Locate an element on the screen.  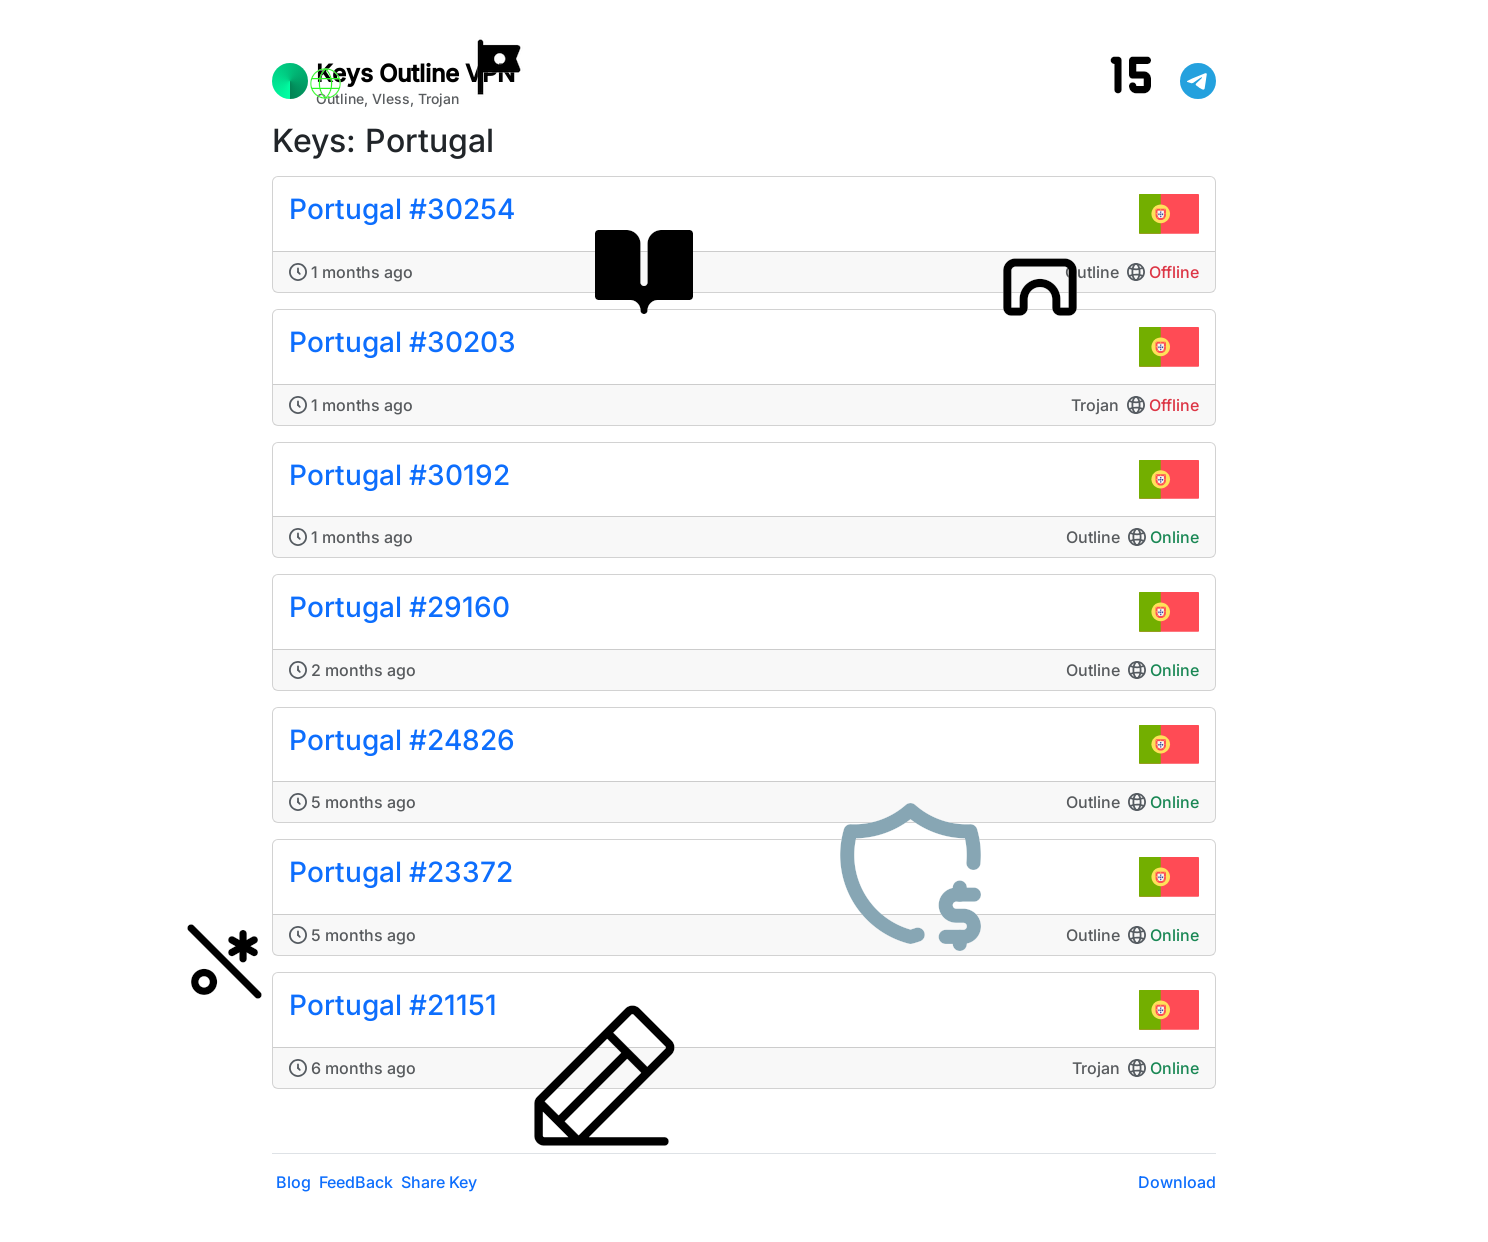
view bridge or infrastructure information is located at coordinates (1040, 283).